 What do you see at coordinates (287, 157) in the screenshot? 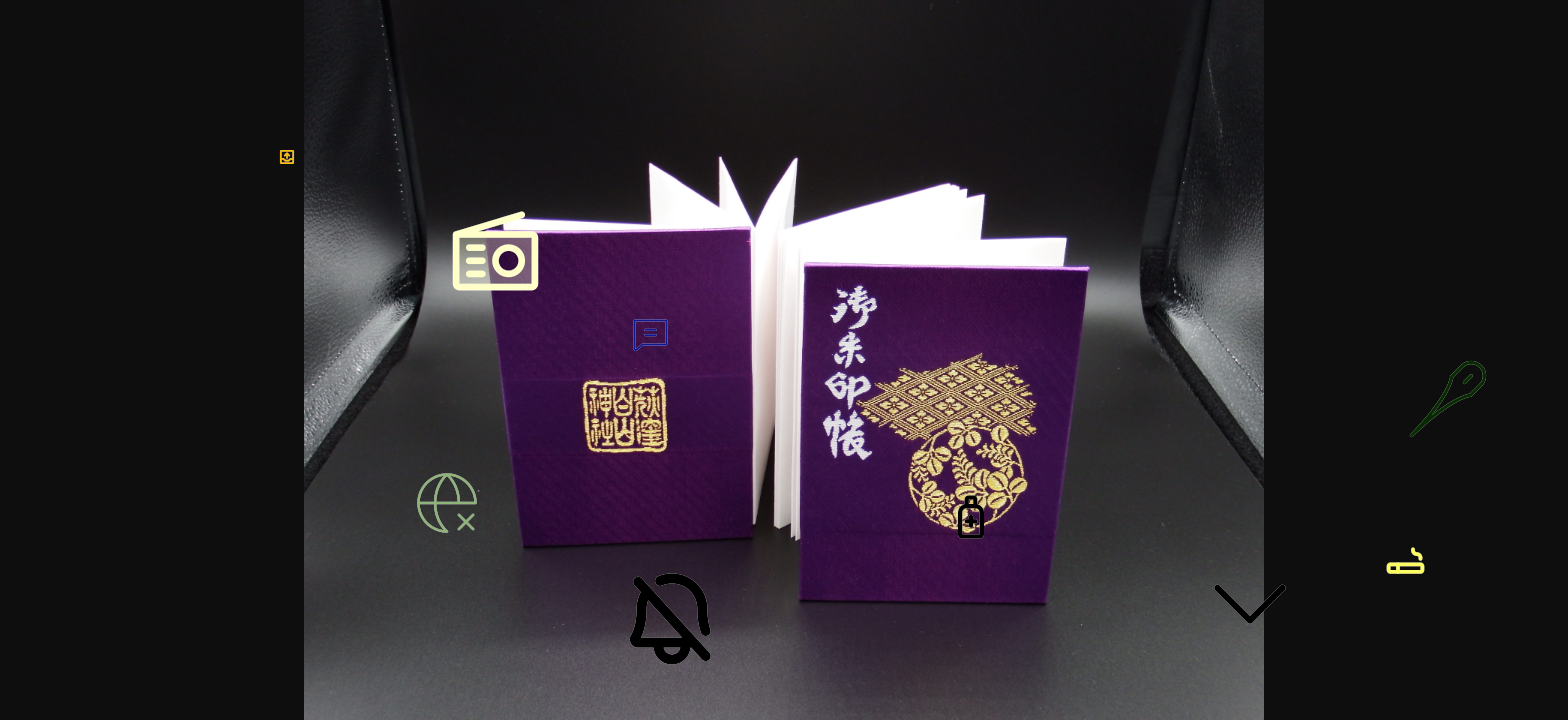
I see `upload file to inbox or tray` at bounding box center [287, 157].